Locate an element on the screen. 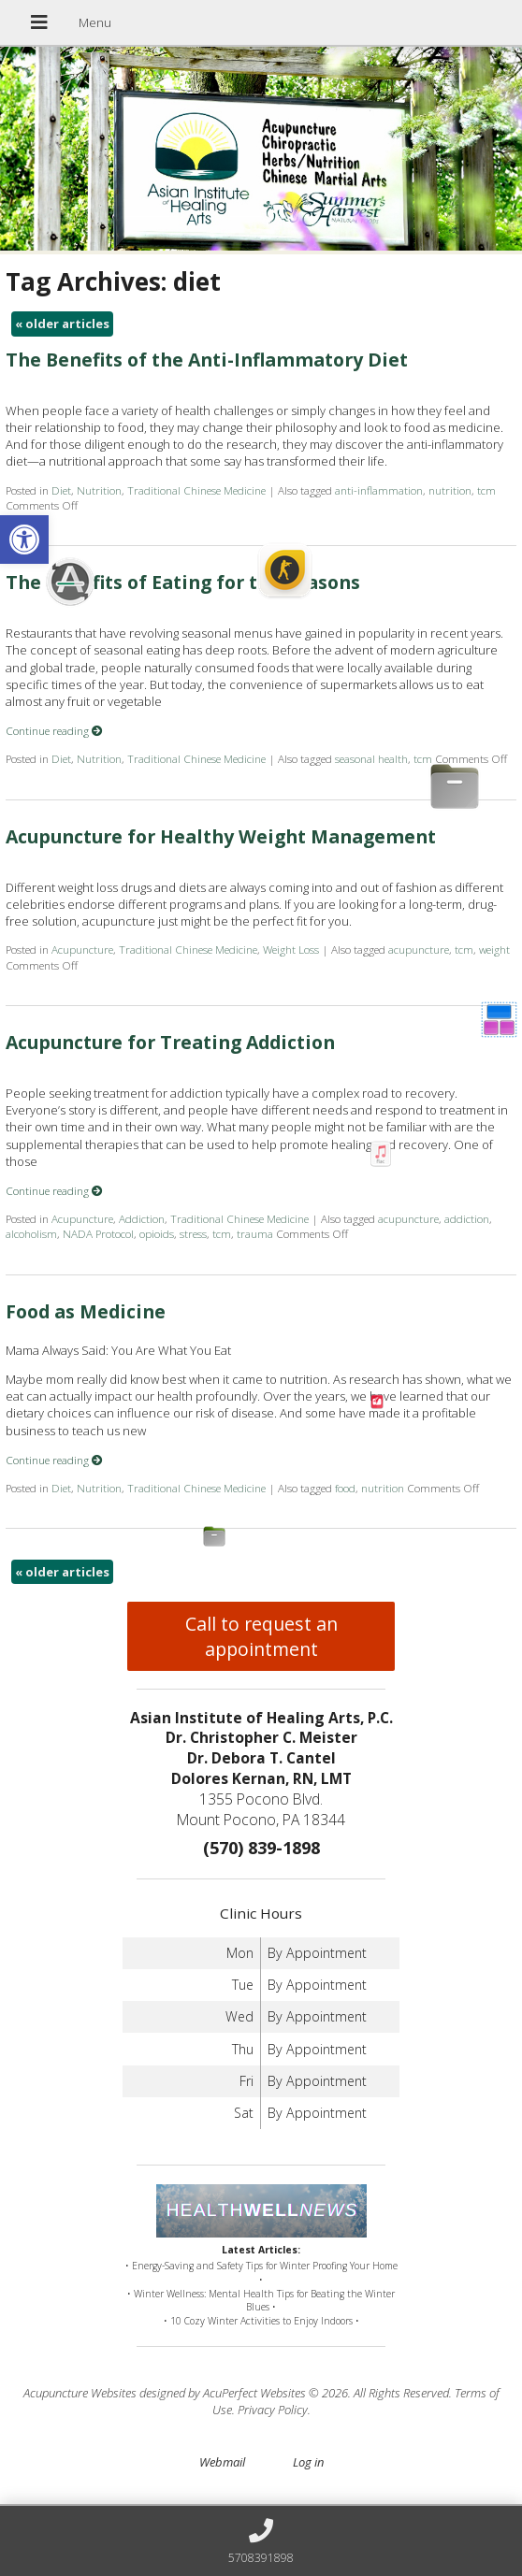  launch counter-strike is located at coordinates (284, 569).